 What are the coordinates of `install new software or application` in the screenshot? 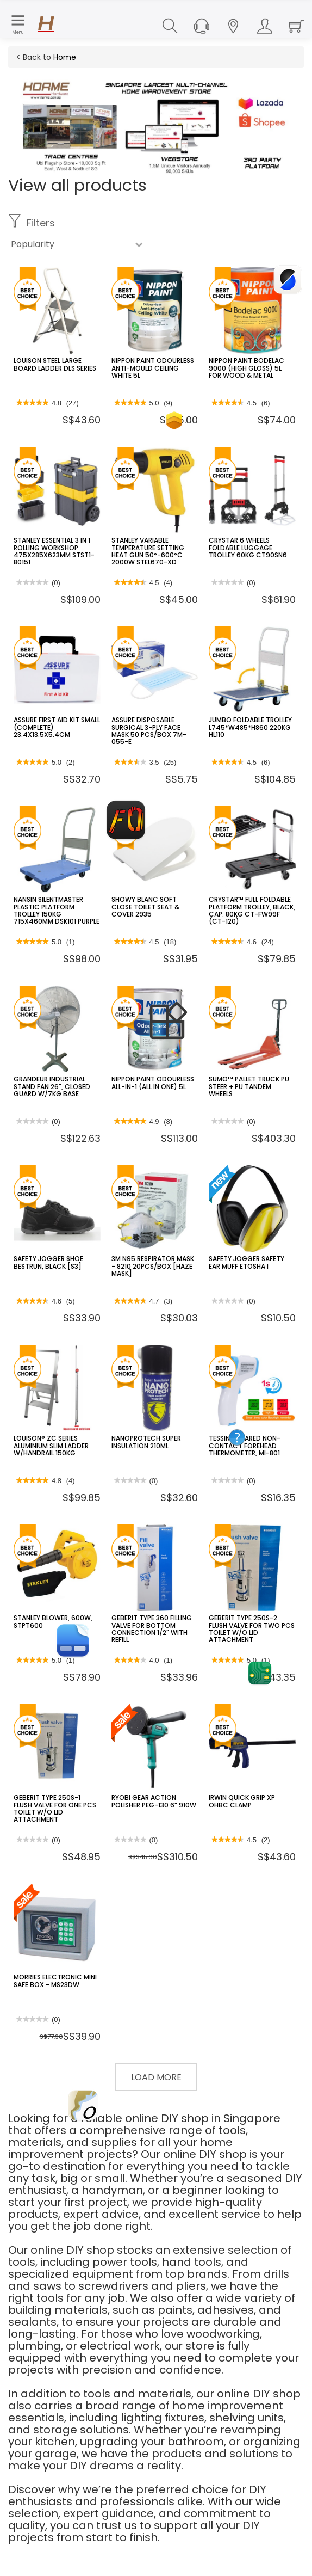 It's located at (169, 1020).